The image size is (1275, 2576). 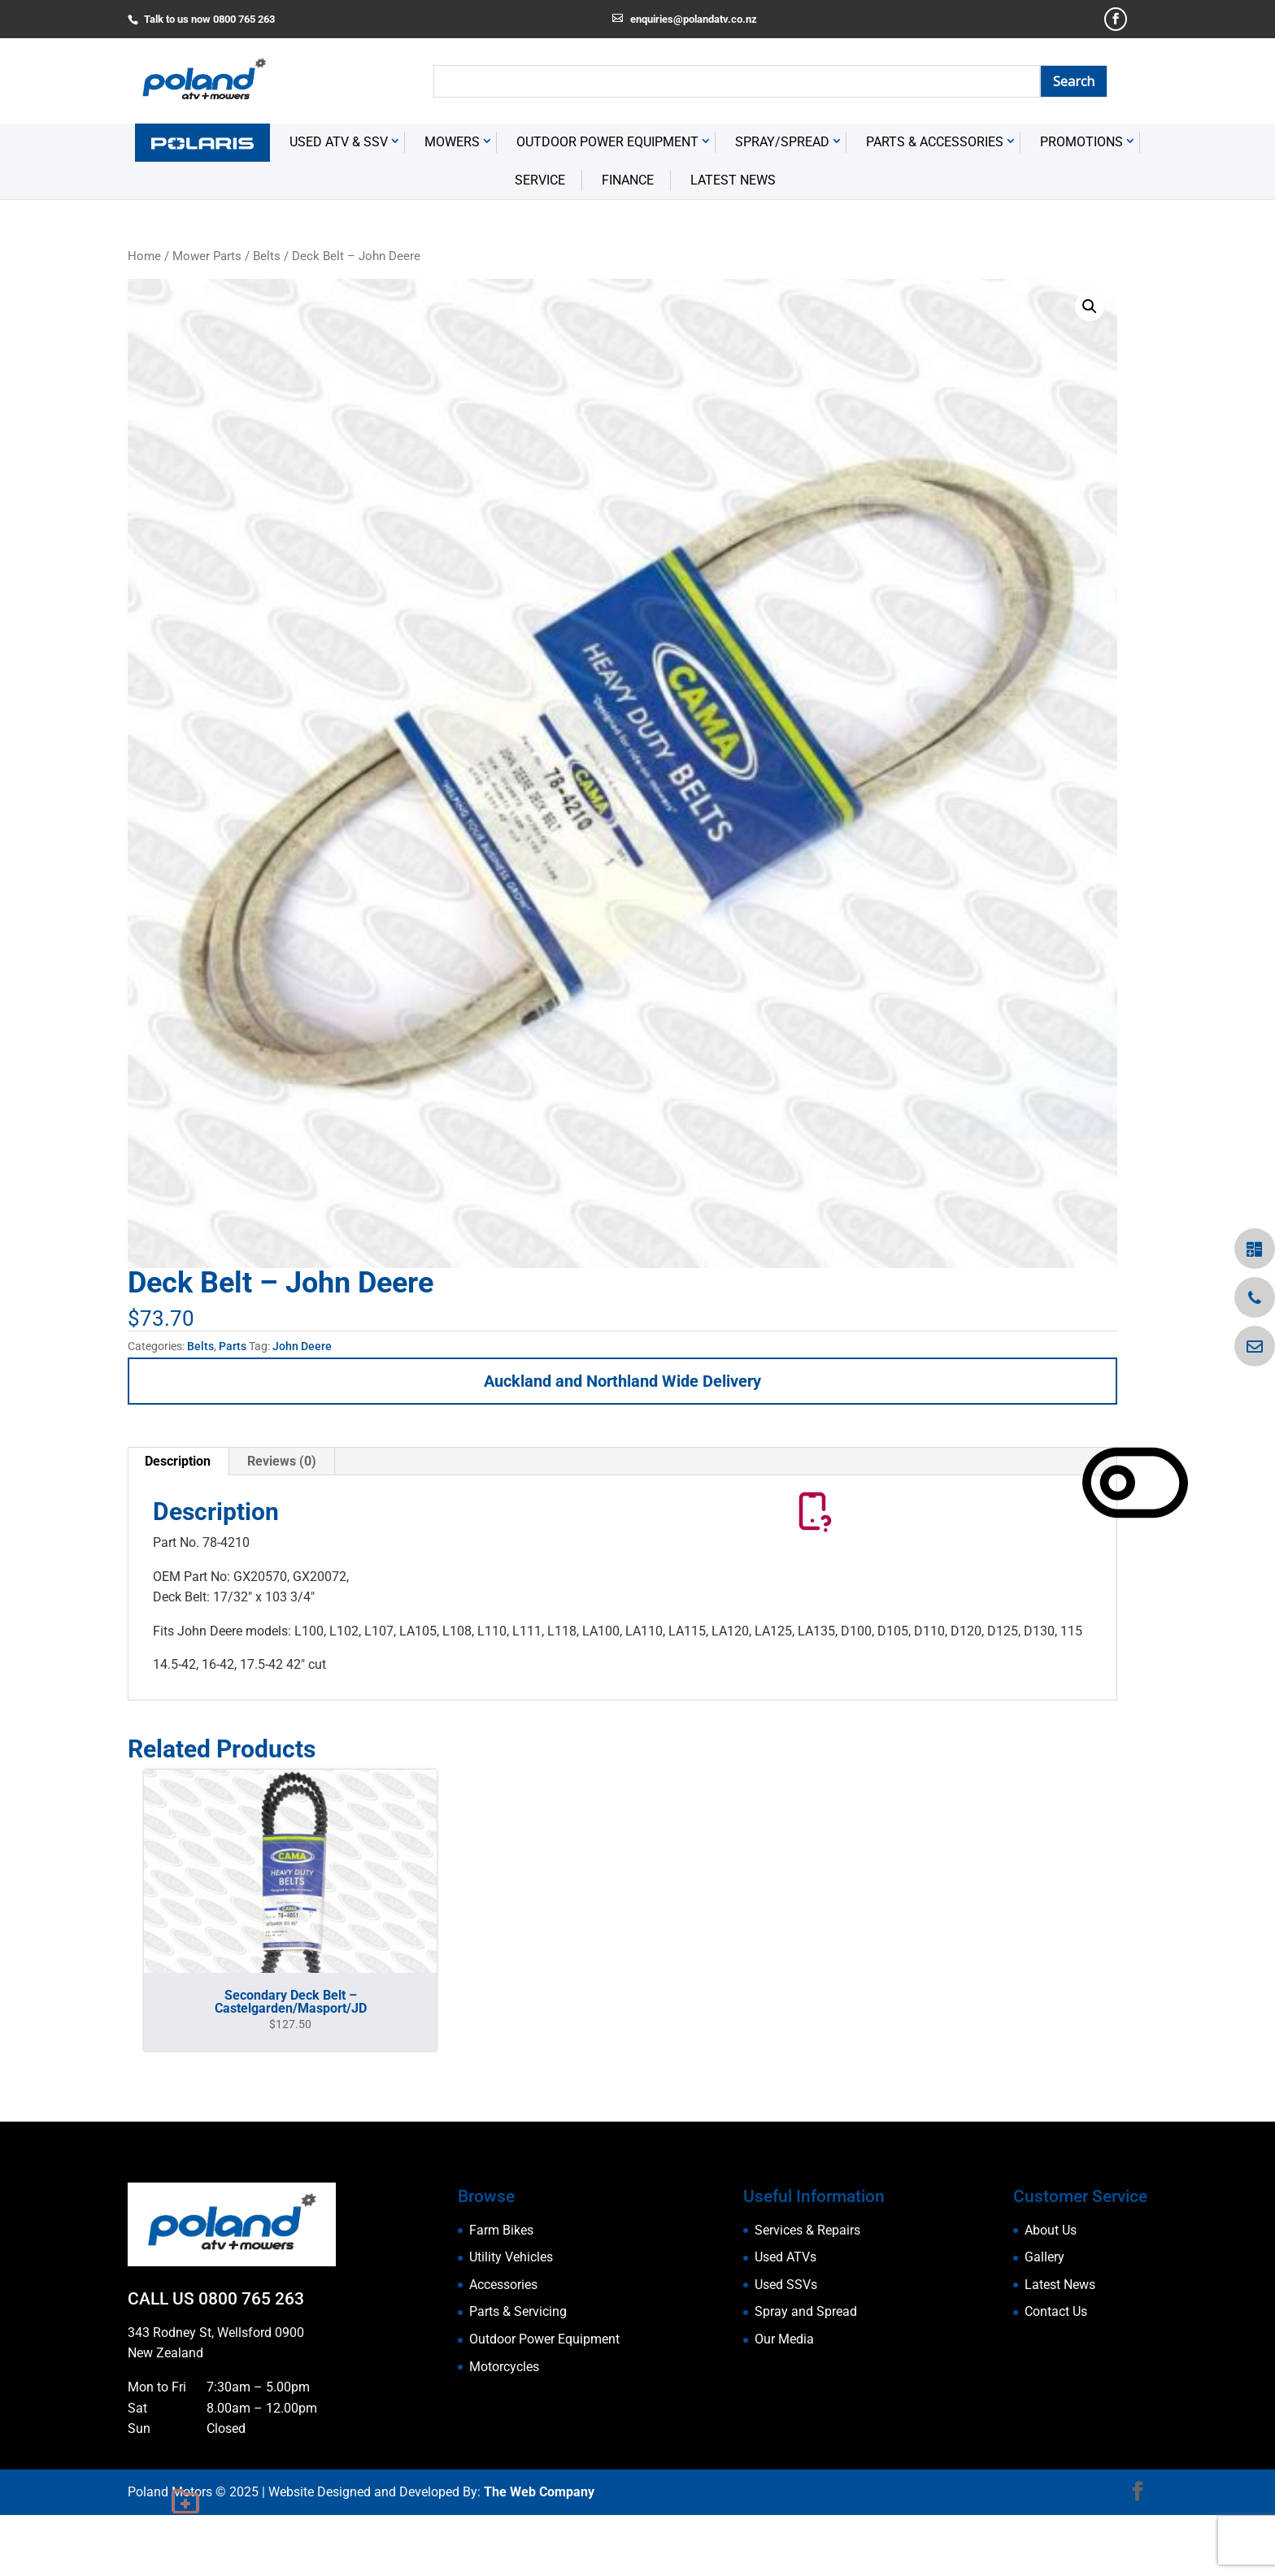 What do you see at coordinates (185, 2501) in the screenshot?
I see `create a new folder` at bounding box center [185, 2501].